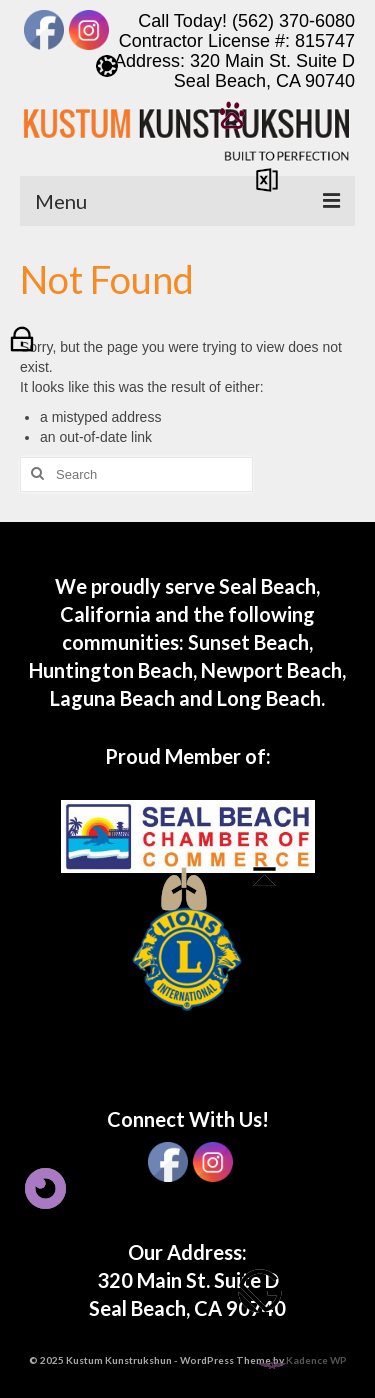 This screenshot has width=375, height=1398. Describe the element at coordinates (22, 339) in the screenshot. I see `lock or secure this item` at that location.